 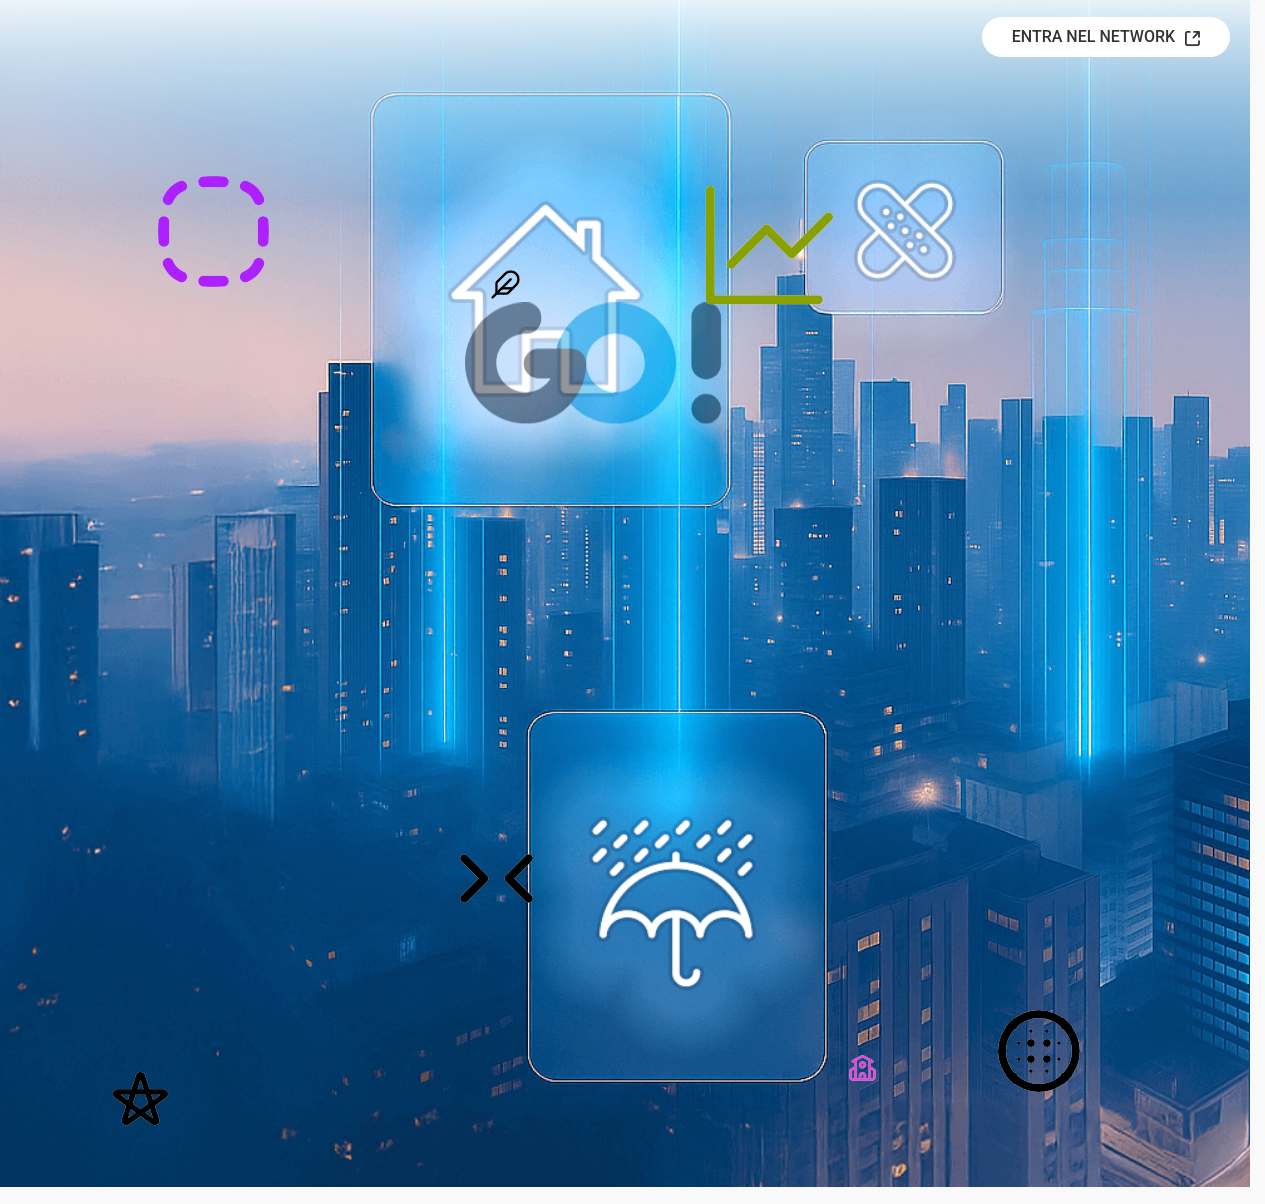 I want to click on view analytics or statistics, so click(x=771, y=245).